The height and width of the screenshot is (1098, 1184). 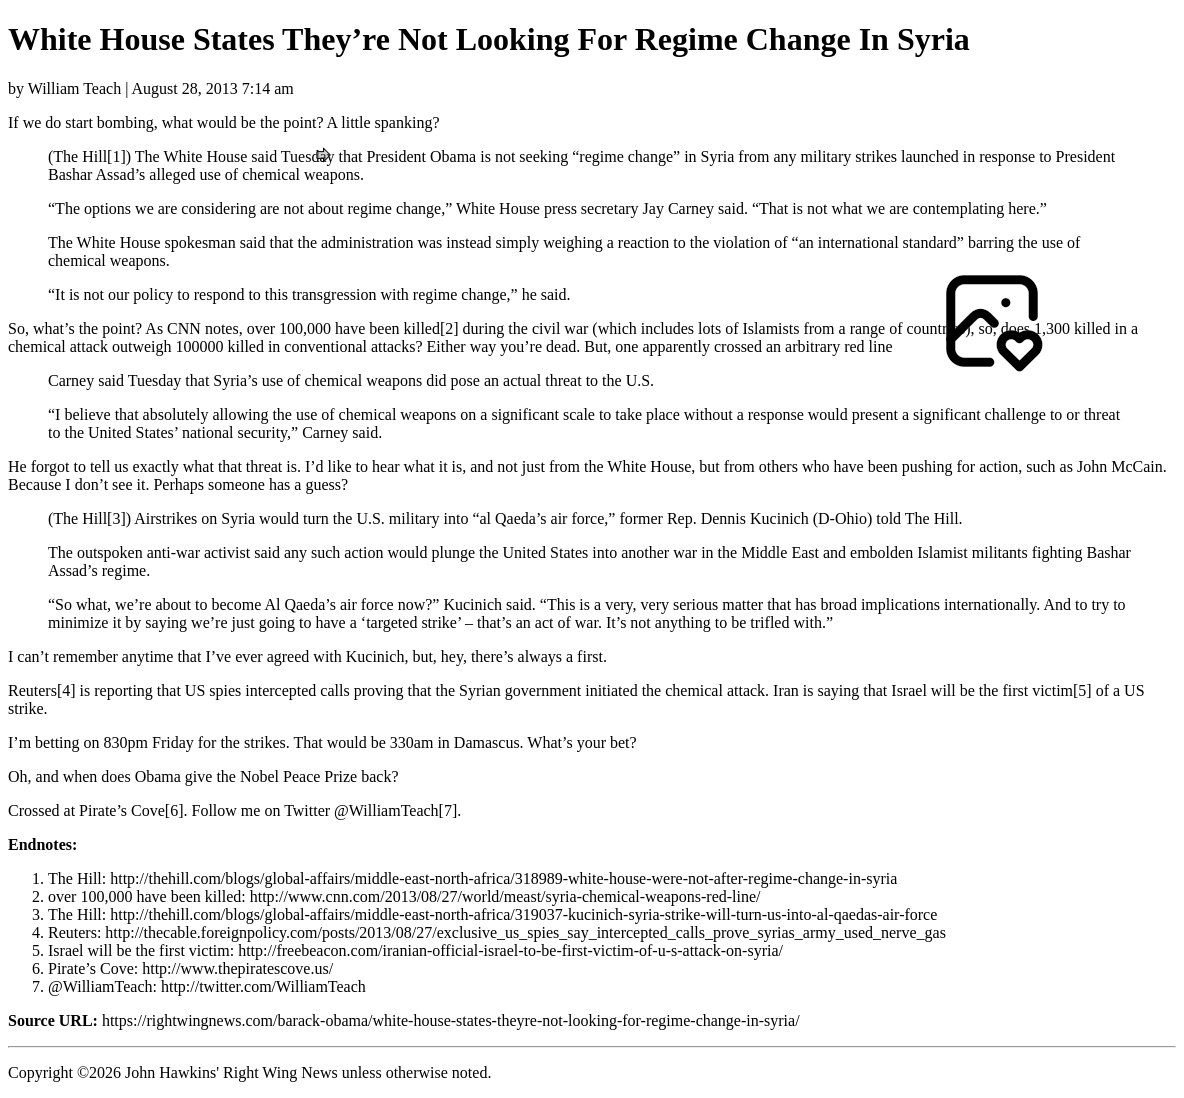 I want to click on navigate to the next item or step, so click(x=323, y=155).